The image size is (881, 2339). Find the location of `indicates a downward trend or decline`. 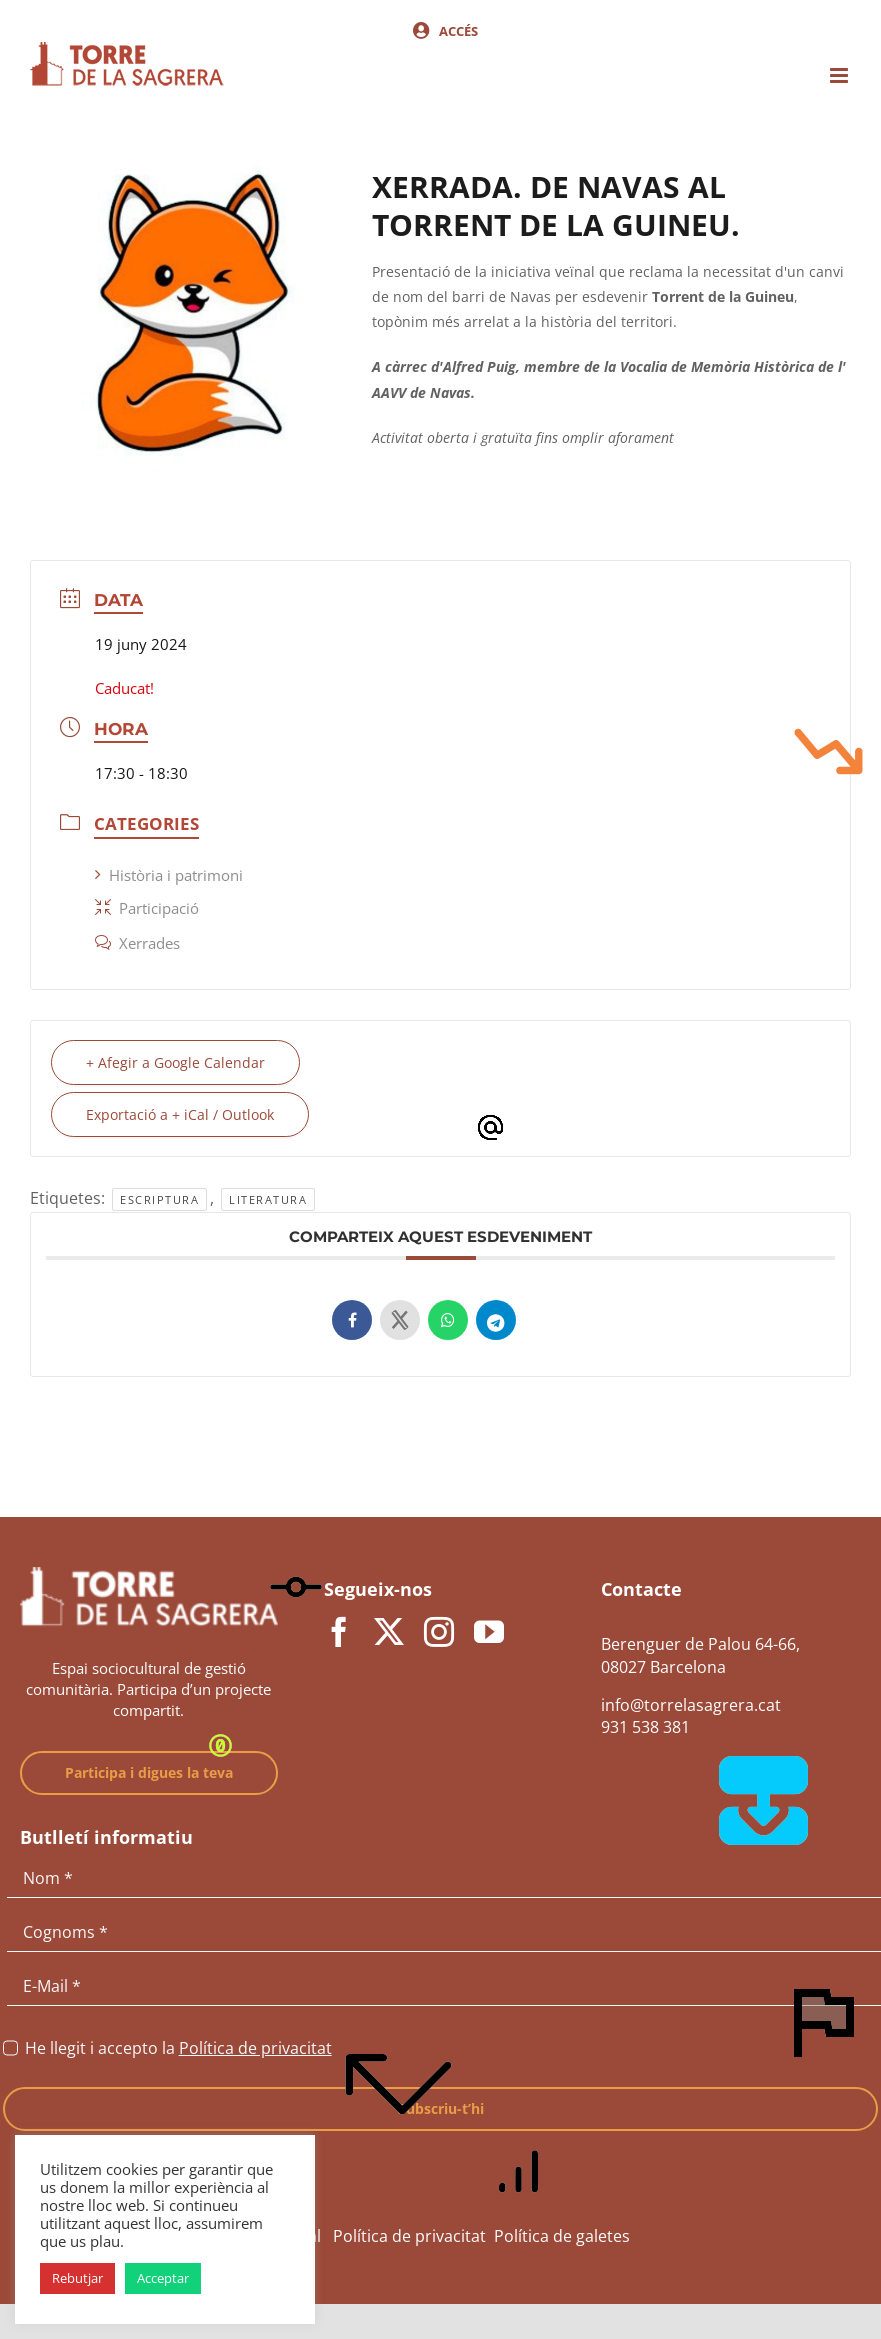

indicates a downward trend or decline is located at coordinates (828, 751).